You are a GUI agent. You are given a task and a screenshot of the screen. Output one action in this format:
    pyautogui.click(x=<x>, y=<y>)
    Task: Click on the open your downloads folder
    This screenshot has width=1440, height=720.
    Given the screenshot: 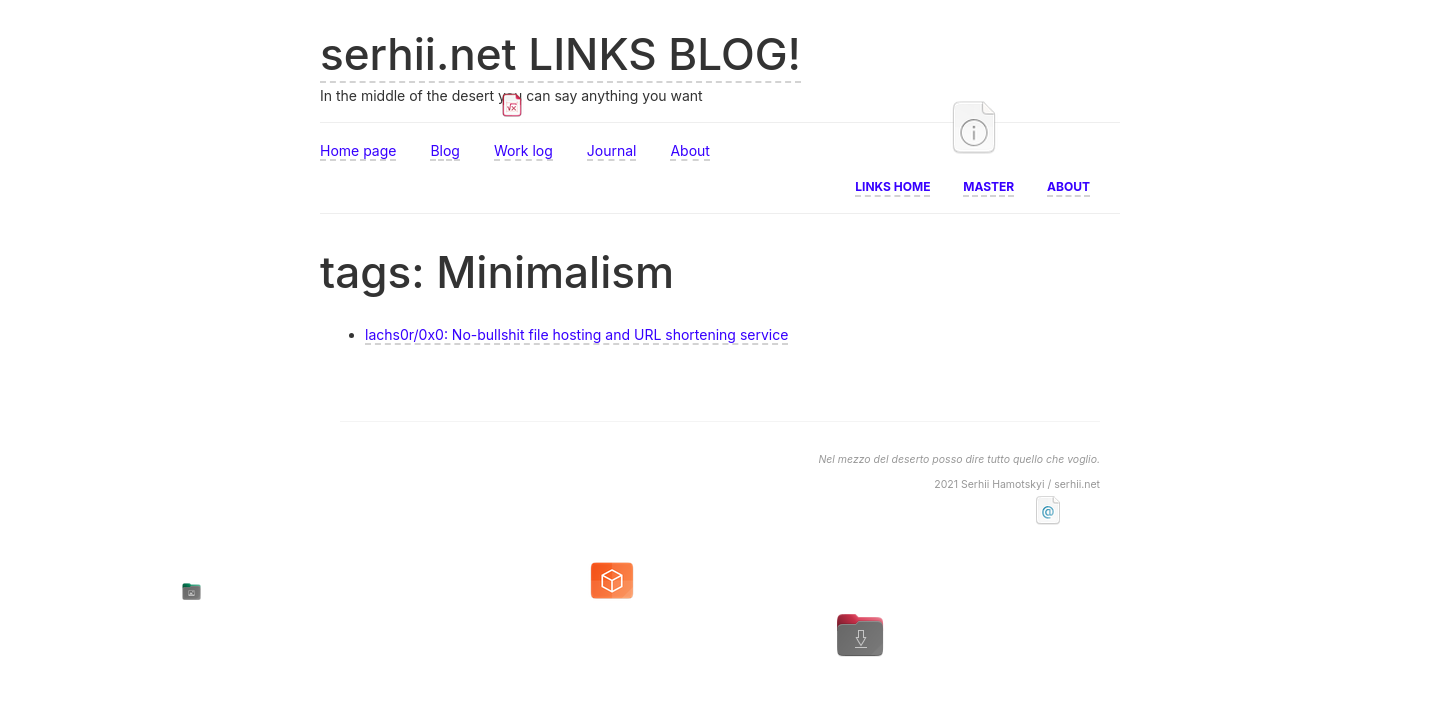 What is the action you would take?
    pyautogui.click(x=860, y=635)
    